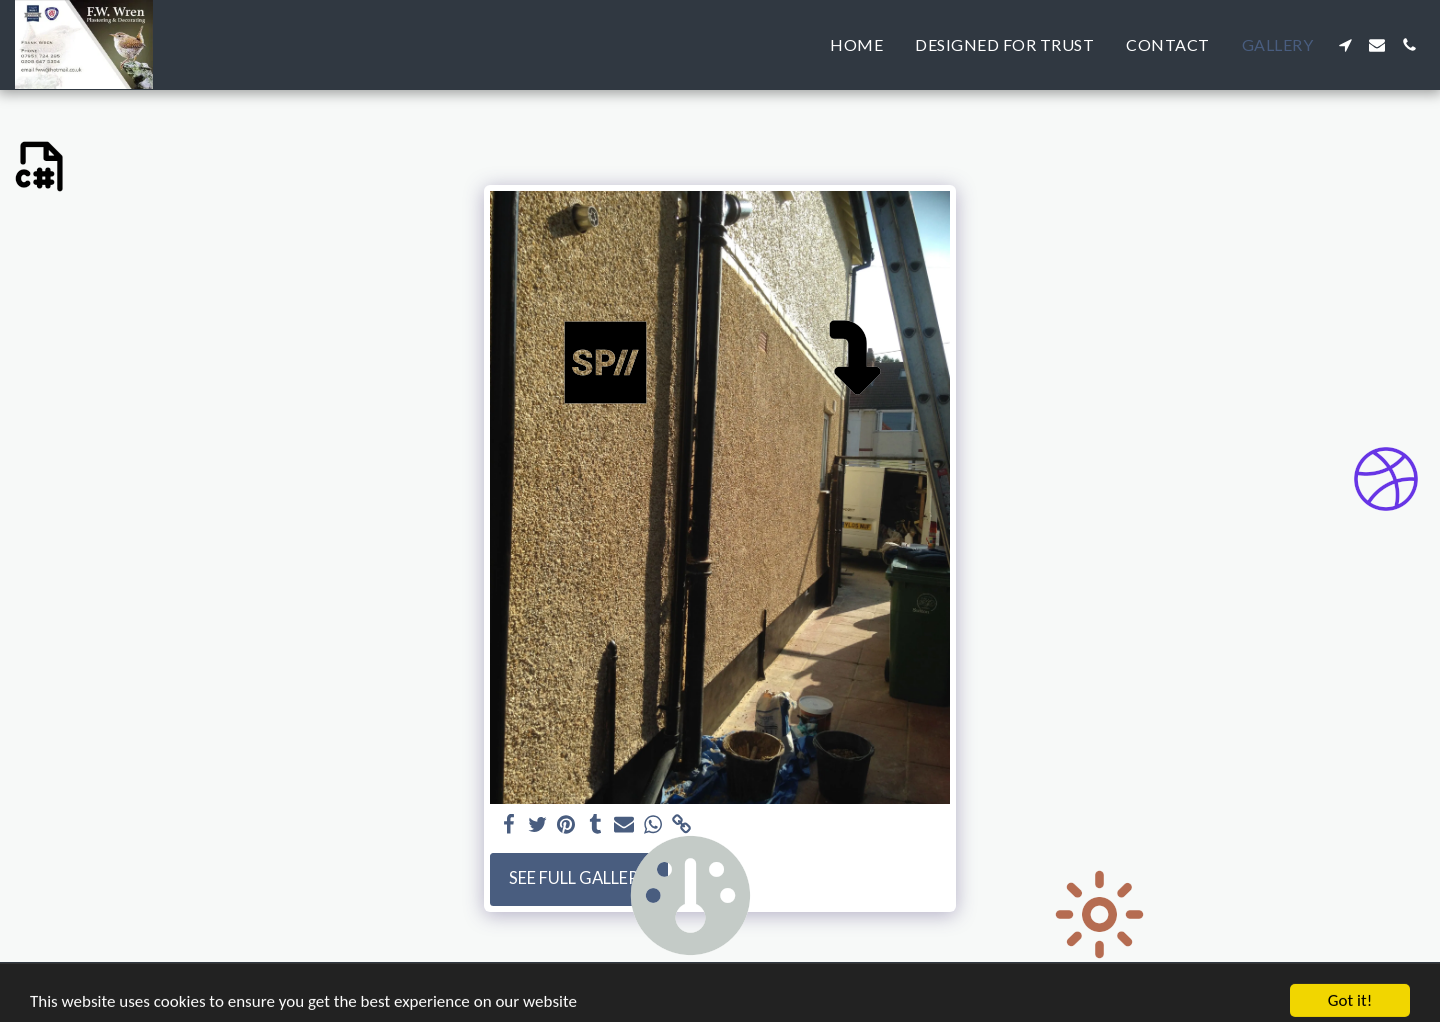  What do you see at coordinates (41, 166) in the screenshot?
I see `open a C# source code file` at bounding box center [41, 166].